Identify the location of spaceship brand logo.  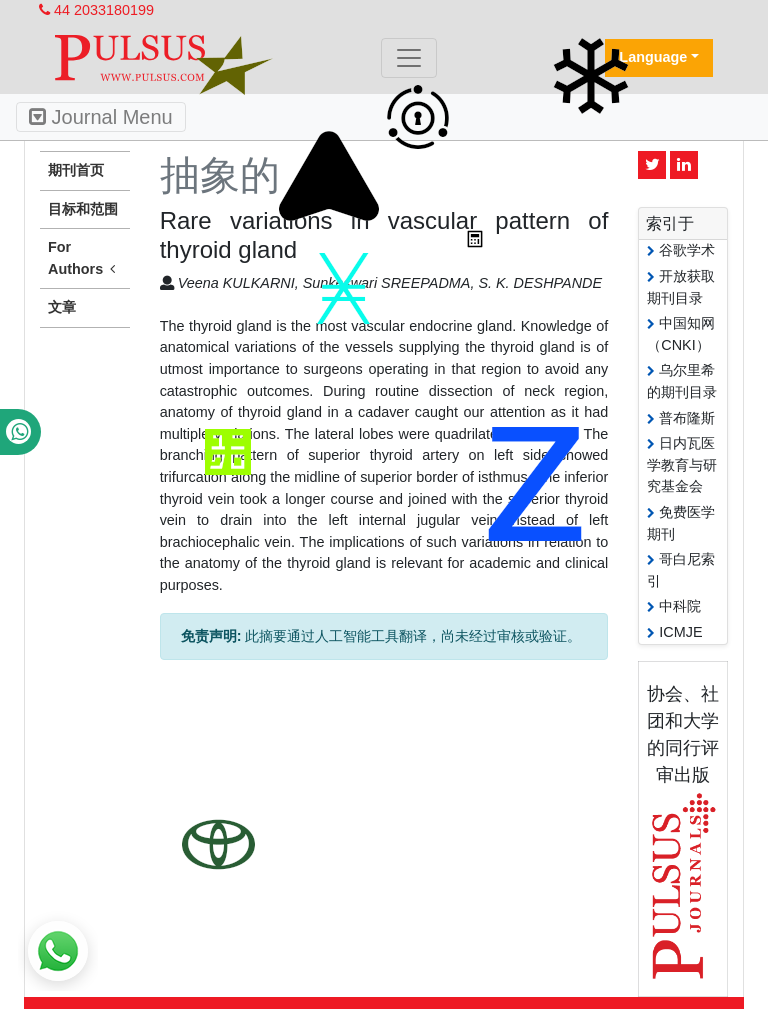
(329, 176).